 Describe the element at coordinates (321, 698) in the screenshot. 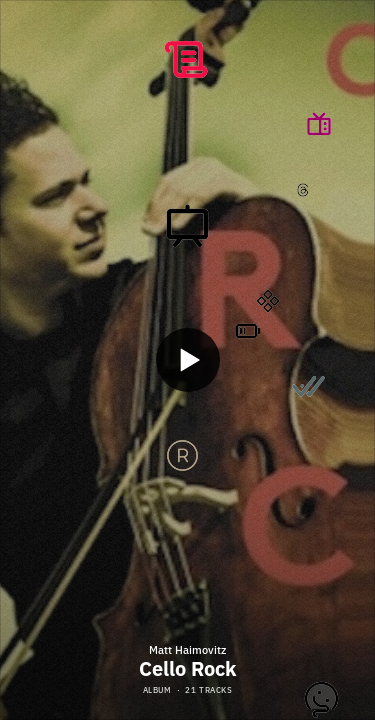

I see `react with a melting or overwhelmed emoji` at that location.